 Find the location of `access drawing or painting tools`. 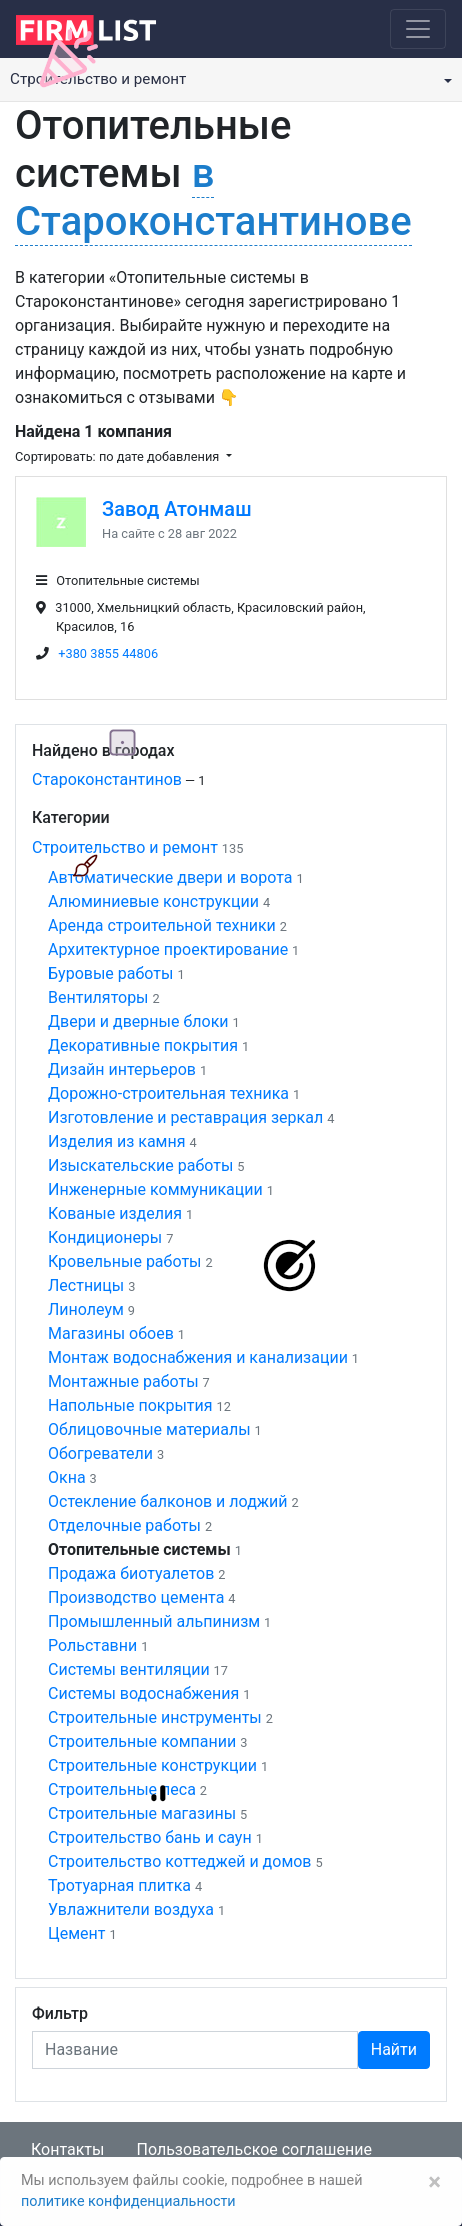

access drawing or painting tools is located at coordinates (86, 866).